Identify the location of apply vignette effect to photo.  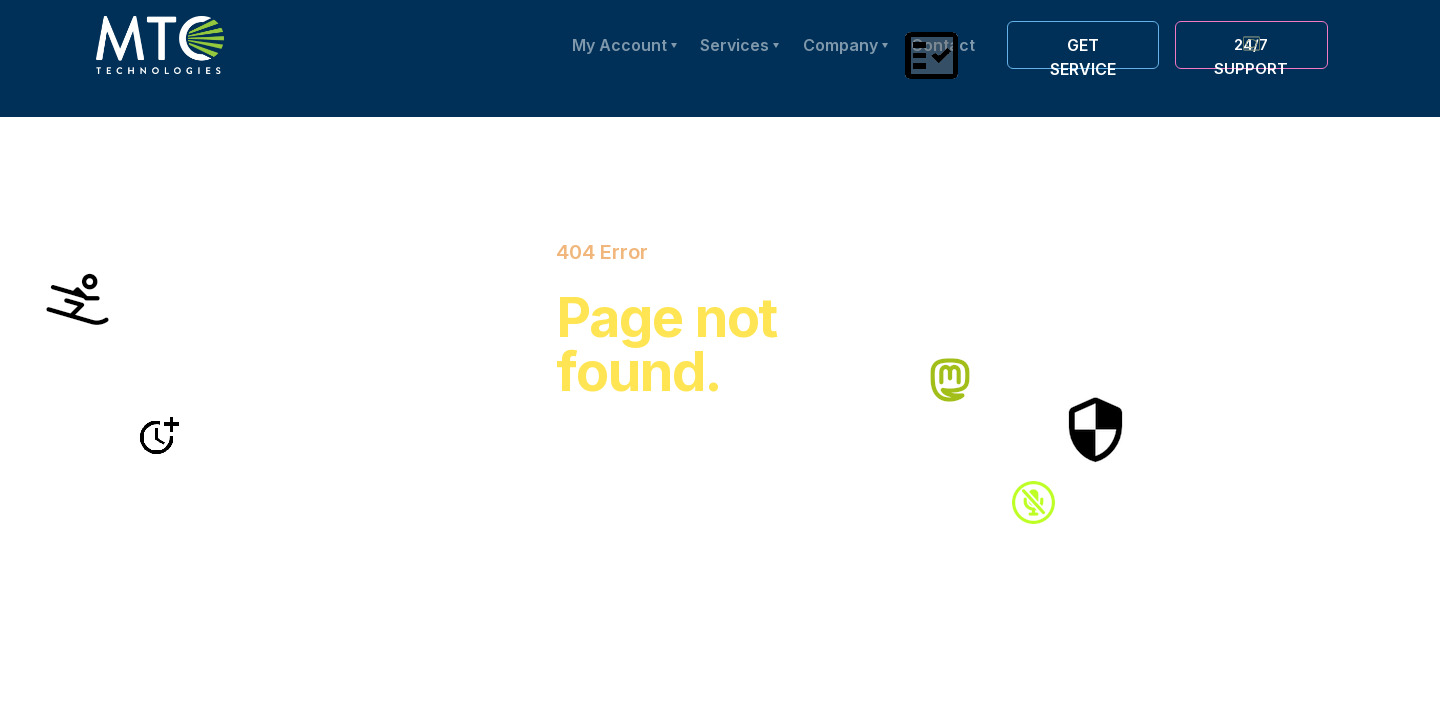
(1251, 43).